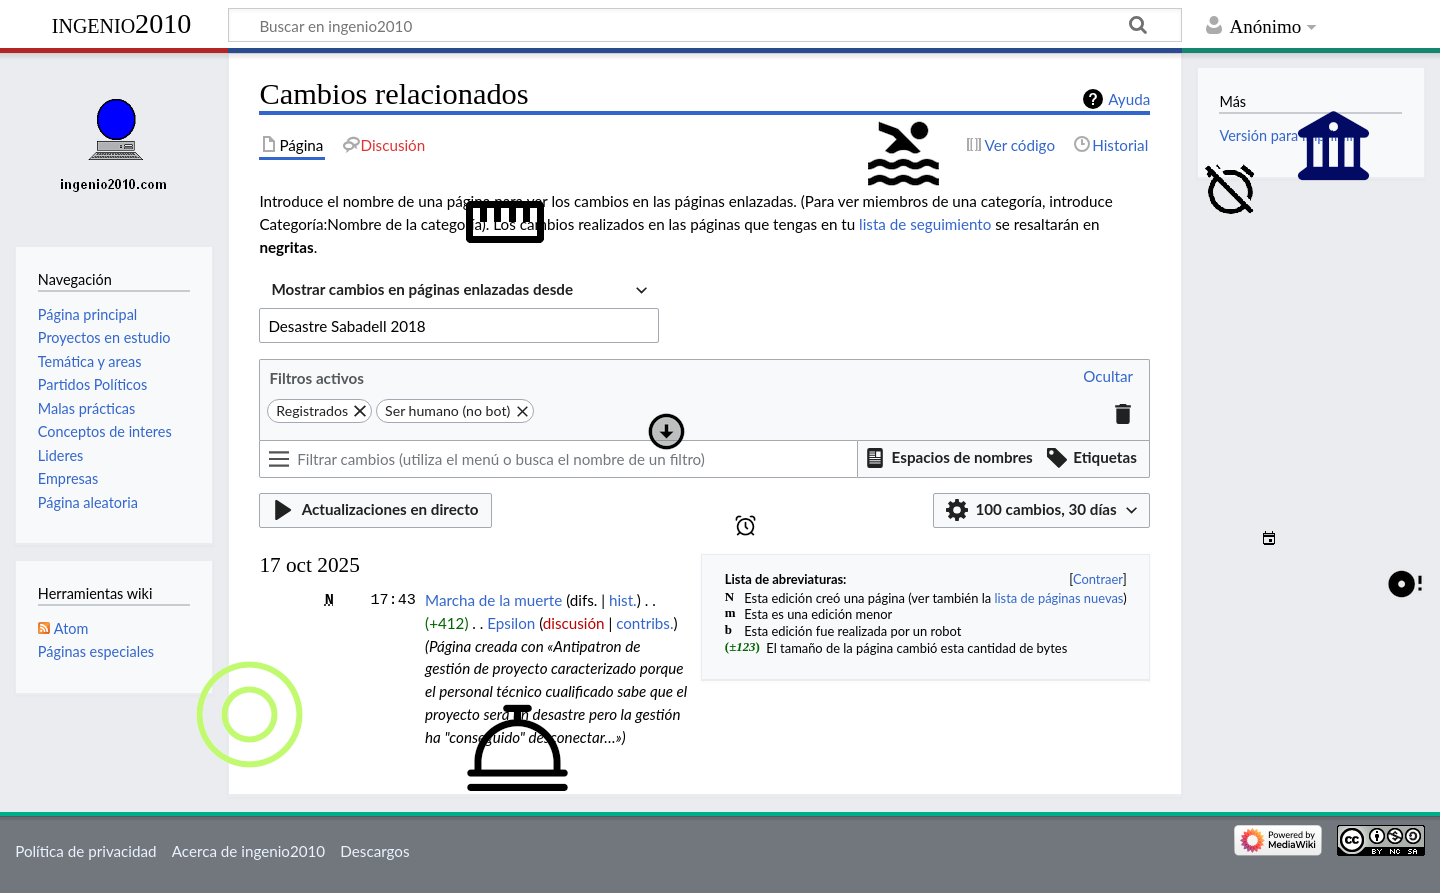 The width and height of the screenshot is (1440, 893). What do you see at coordinates (1230, 189) in the screenshot?
I see `disable or turn off alarm` at bounding box center [1230, 189].